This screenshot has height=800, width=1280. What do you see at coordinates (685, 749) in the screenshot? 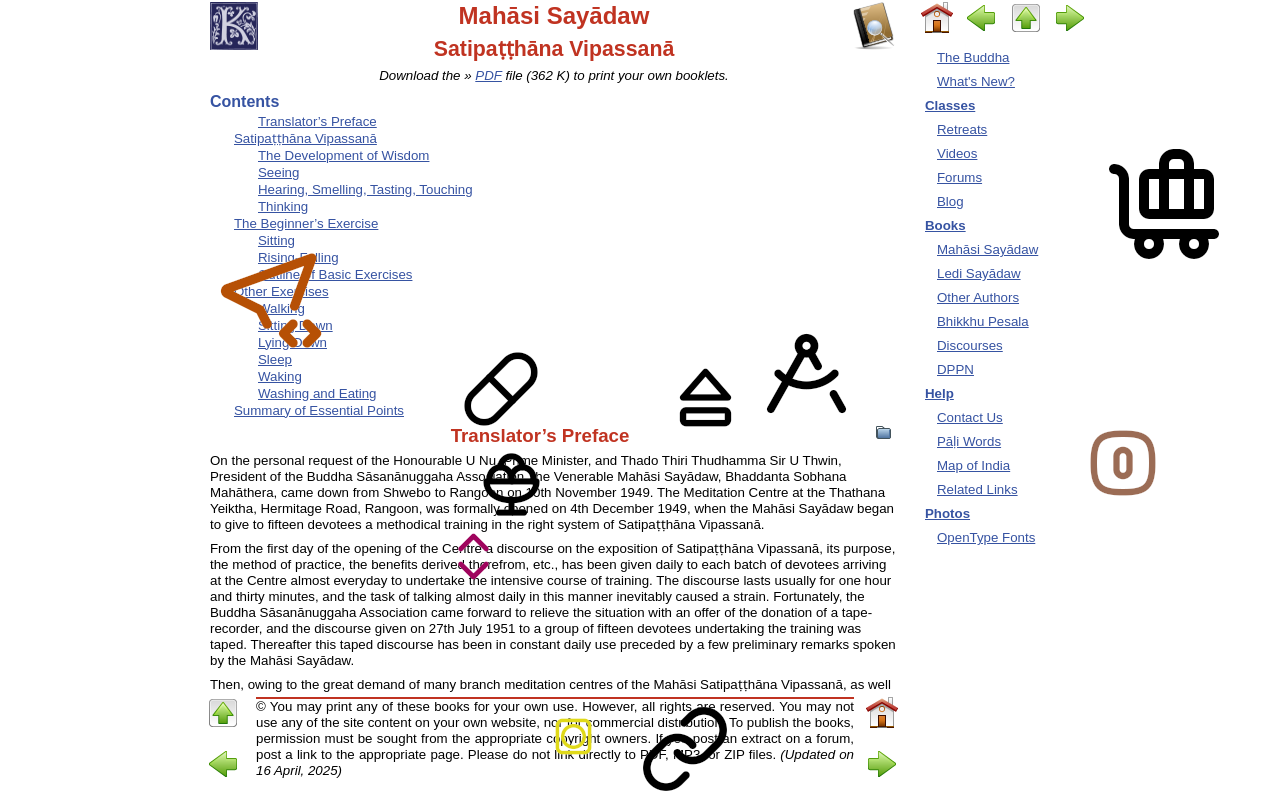
I see `copy or share a link` at bounding box center [685, 749].